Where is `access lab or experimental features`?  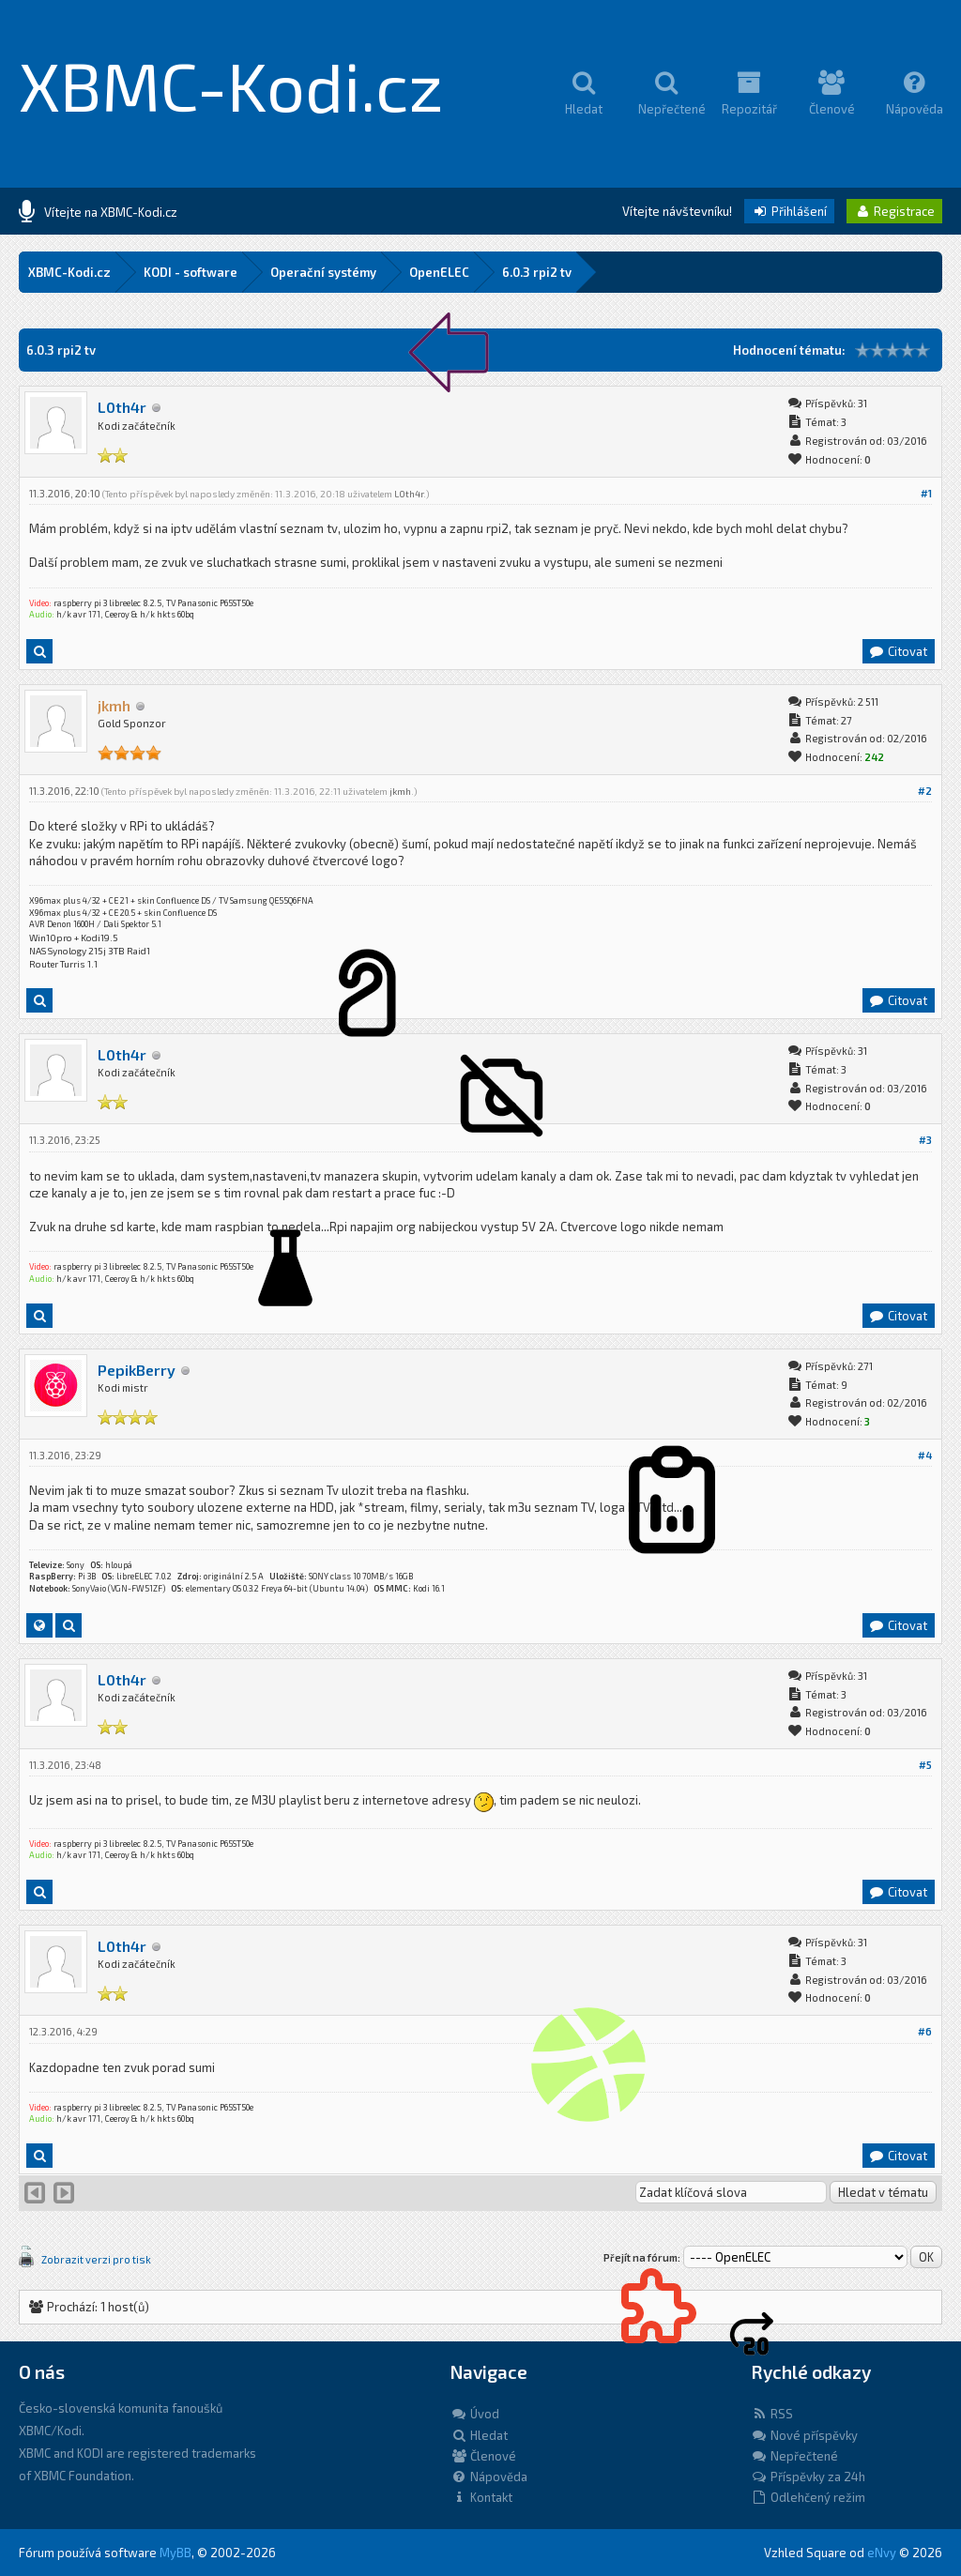 access lab or experimental features is located at coordinates (285, 1268).